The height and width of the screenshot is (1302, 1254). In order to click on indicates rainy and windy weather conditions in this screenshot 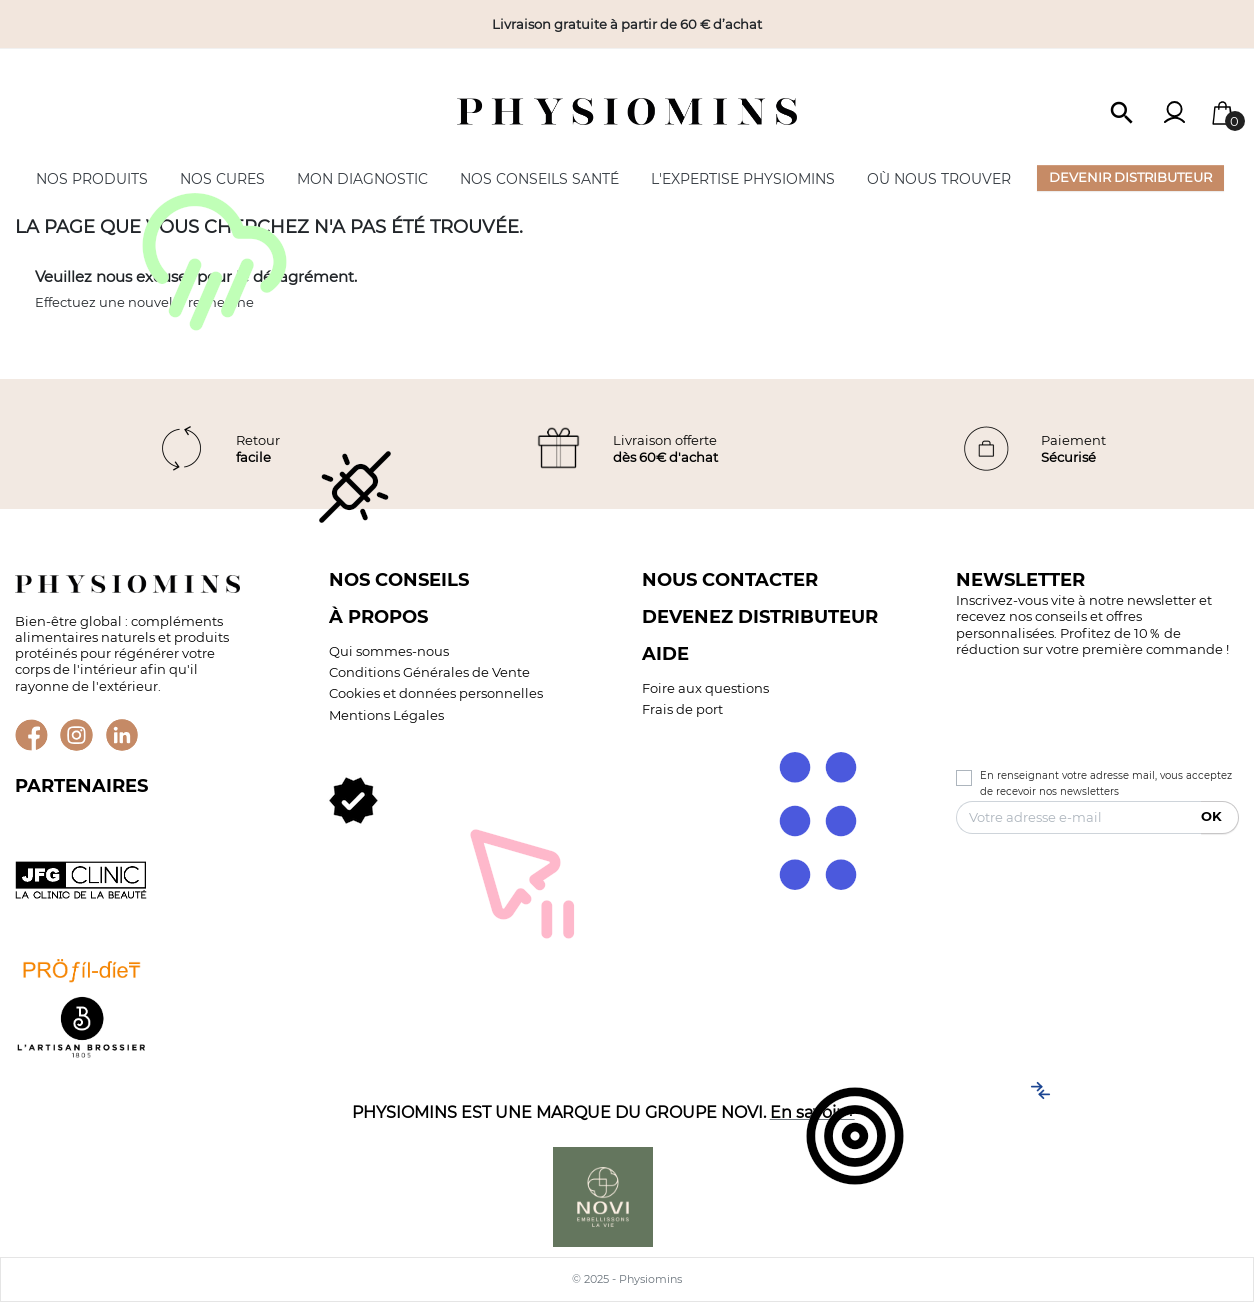, I will do `click(214, 258)`.